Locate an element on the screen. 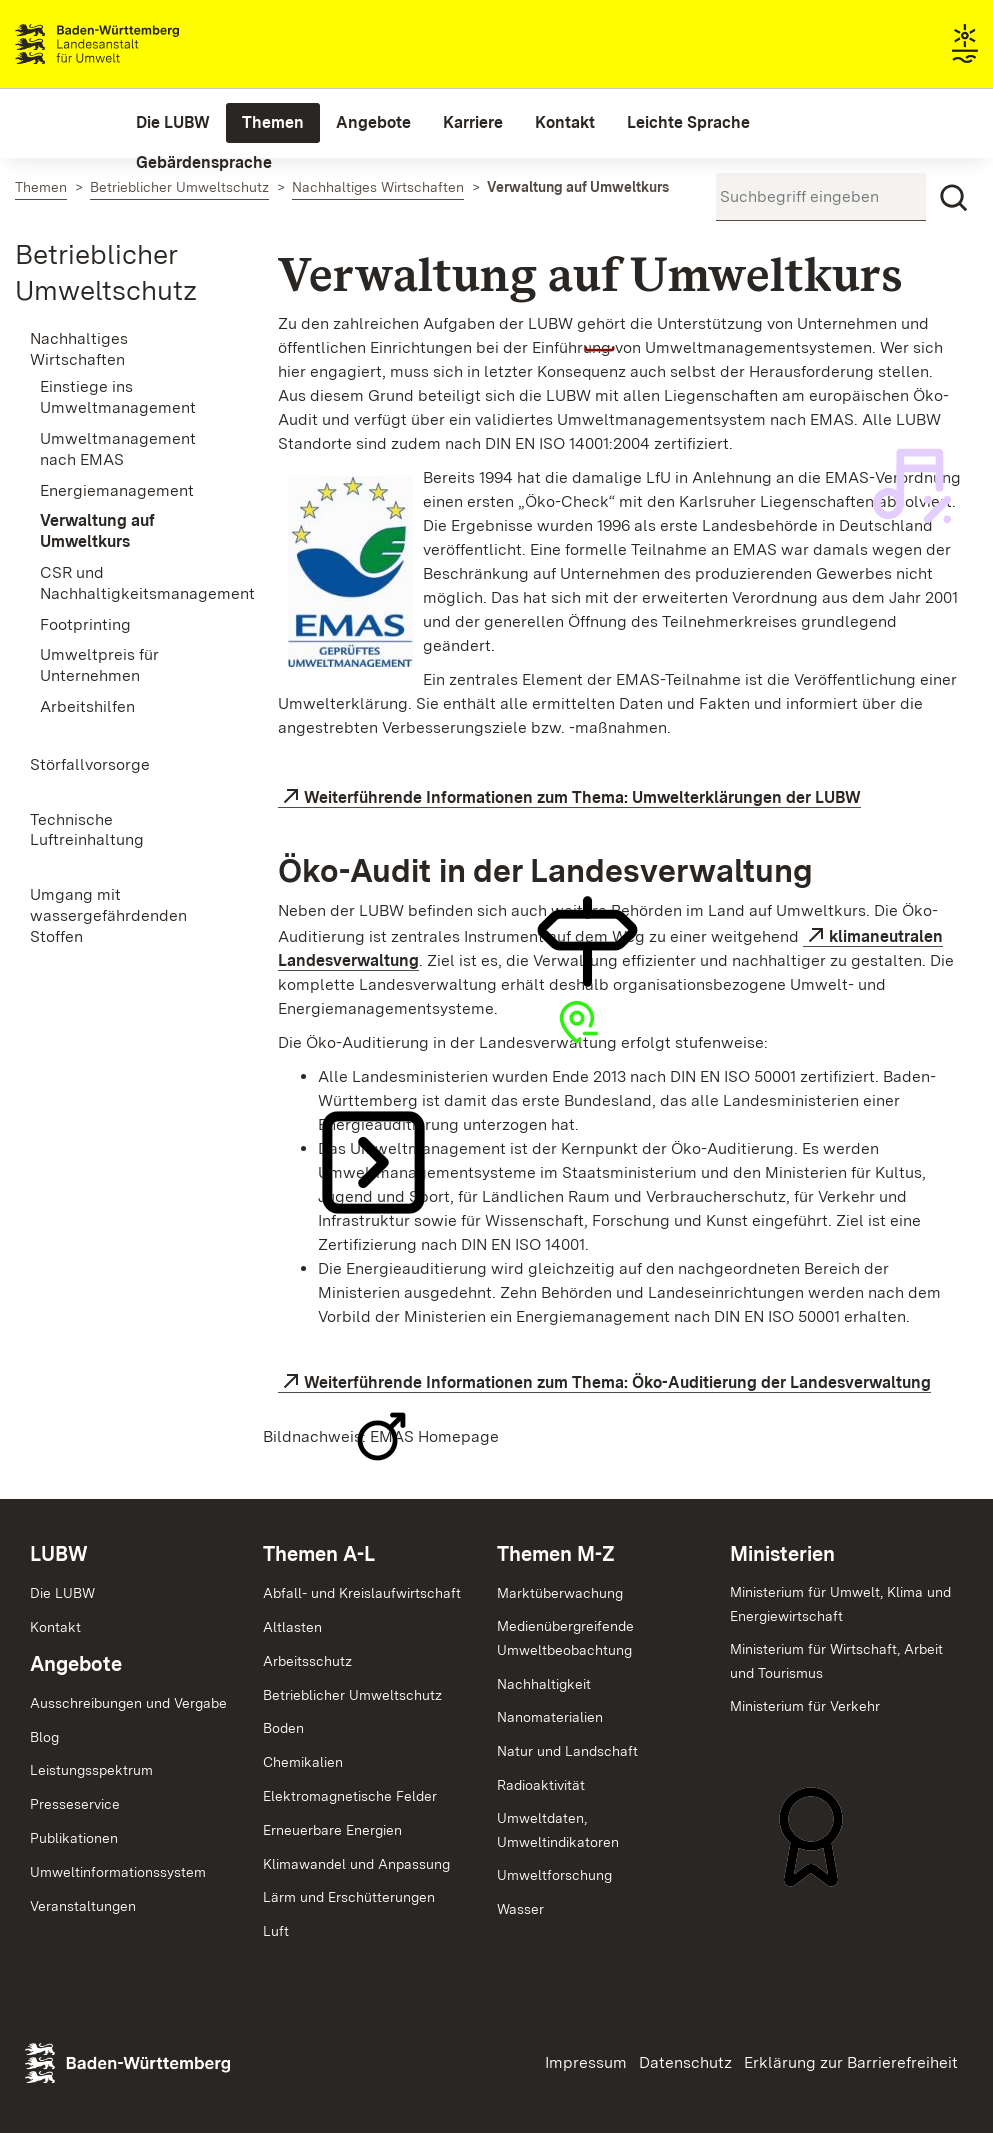 Image resolution: width=993 pixels, height=2133 pixels. select male gender option is located at coordinates (381, 1436).